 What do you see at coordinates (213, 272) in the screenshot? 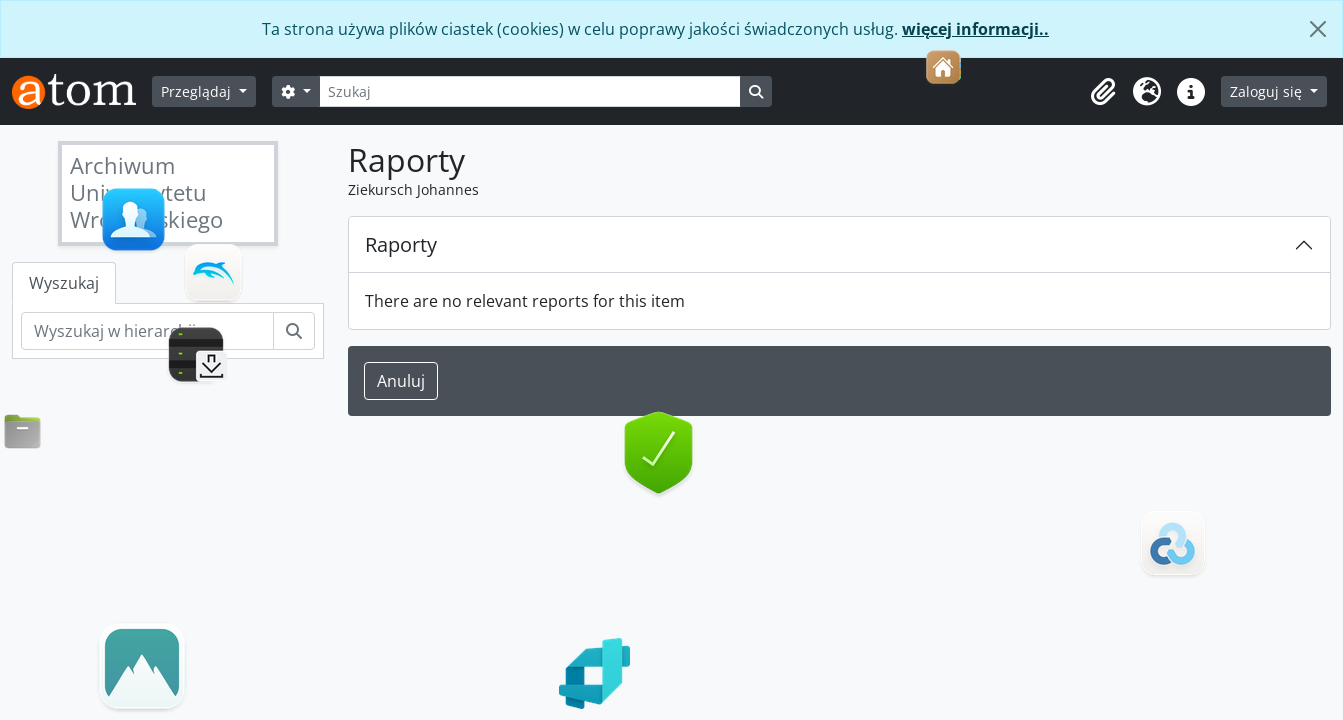
I see `open dolphin emulator app` at bounding box center [213, 272].